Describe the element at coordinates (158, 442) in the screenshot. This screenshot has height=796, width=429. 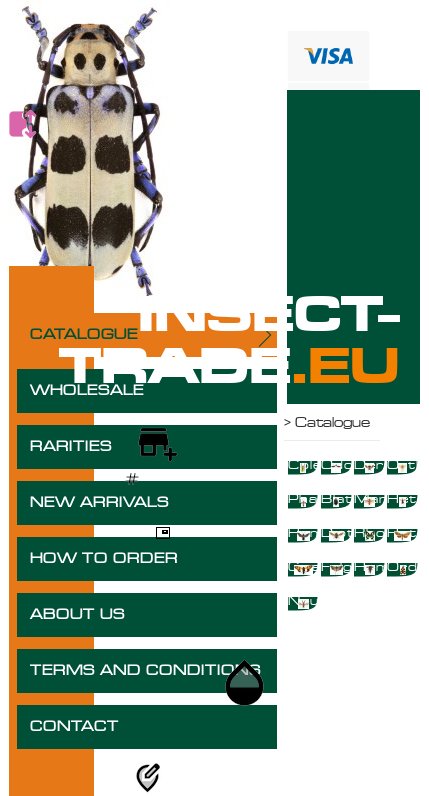
I see `add a new business location` at that location.